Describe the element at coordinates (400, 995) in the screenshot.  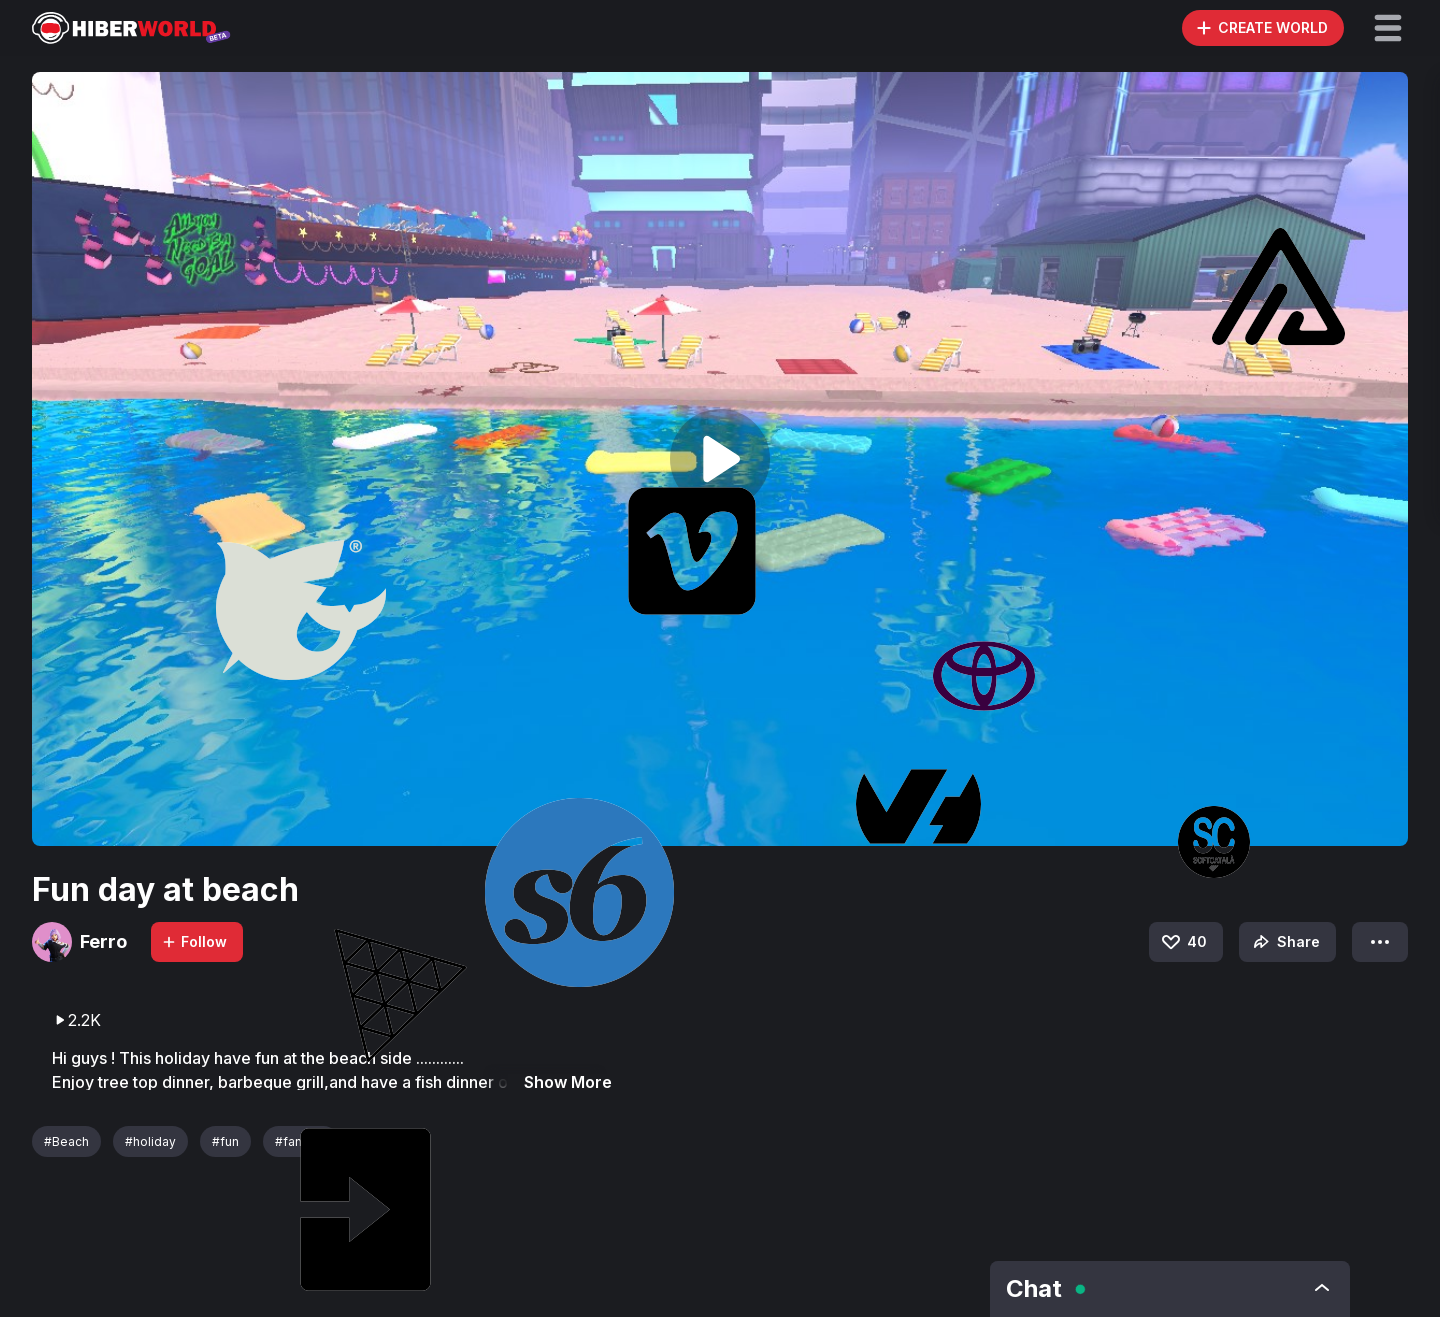
I see `three.js library or project branding` at that location.